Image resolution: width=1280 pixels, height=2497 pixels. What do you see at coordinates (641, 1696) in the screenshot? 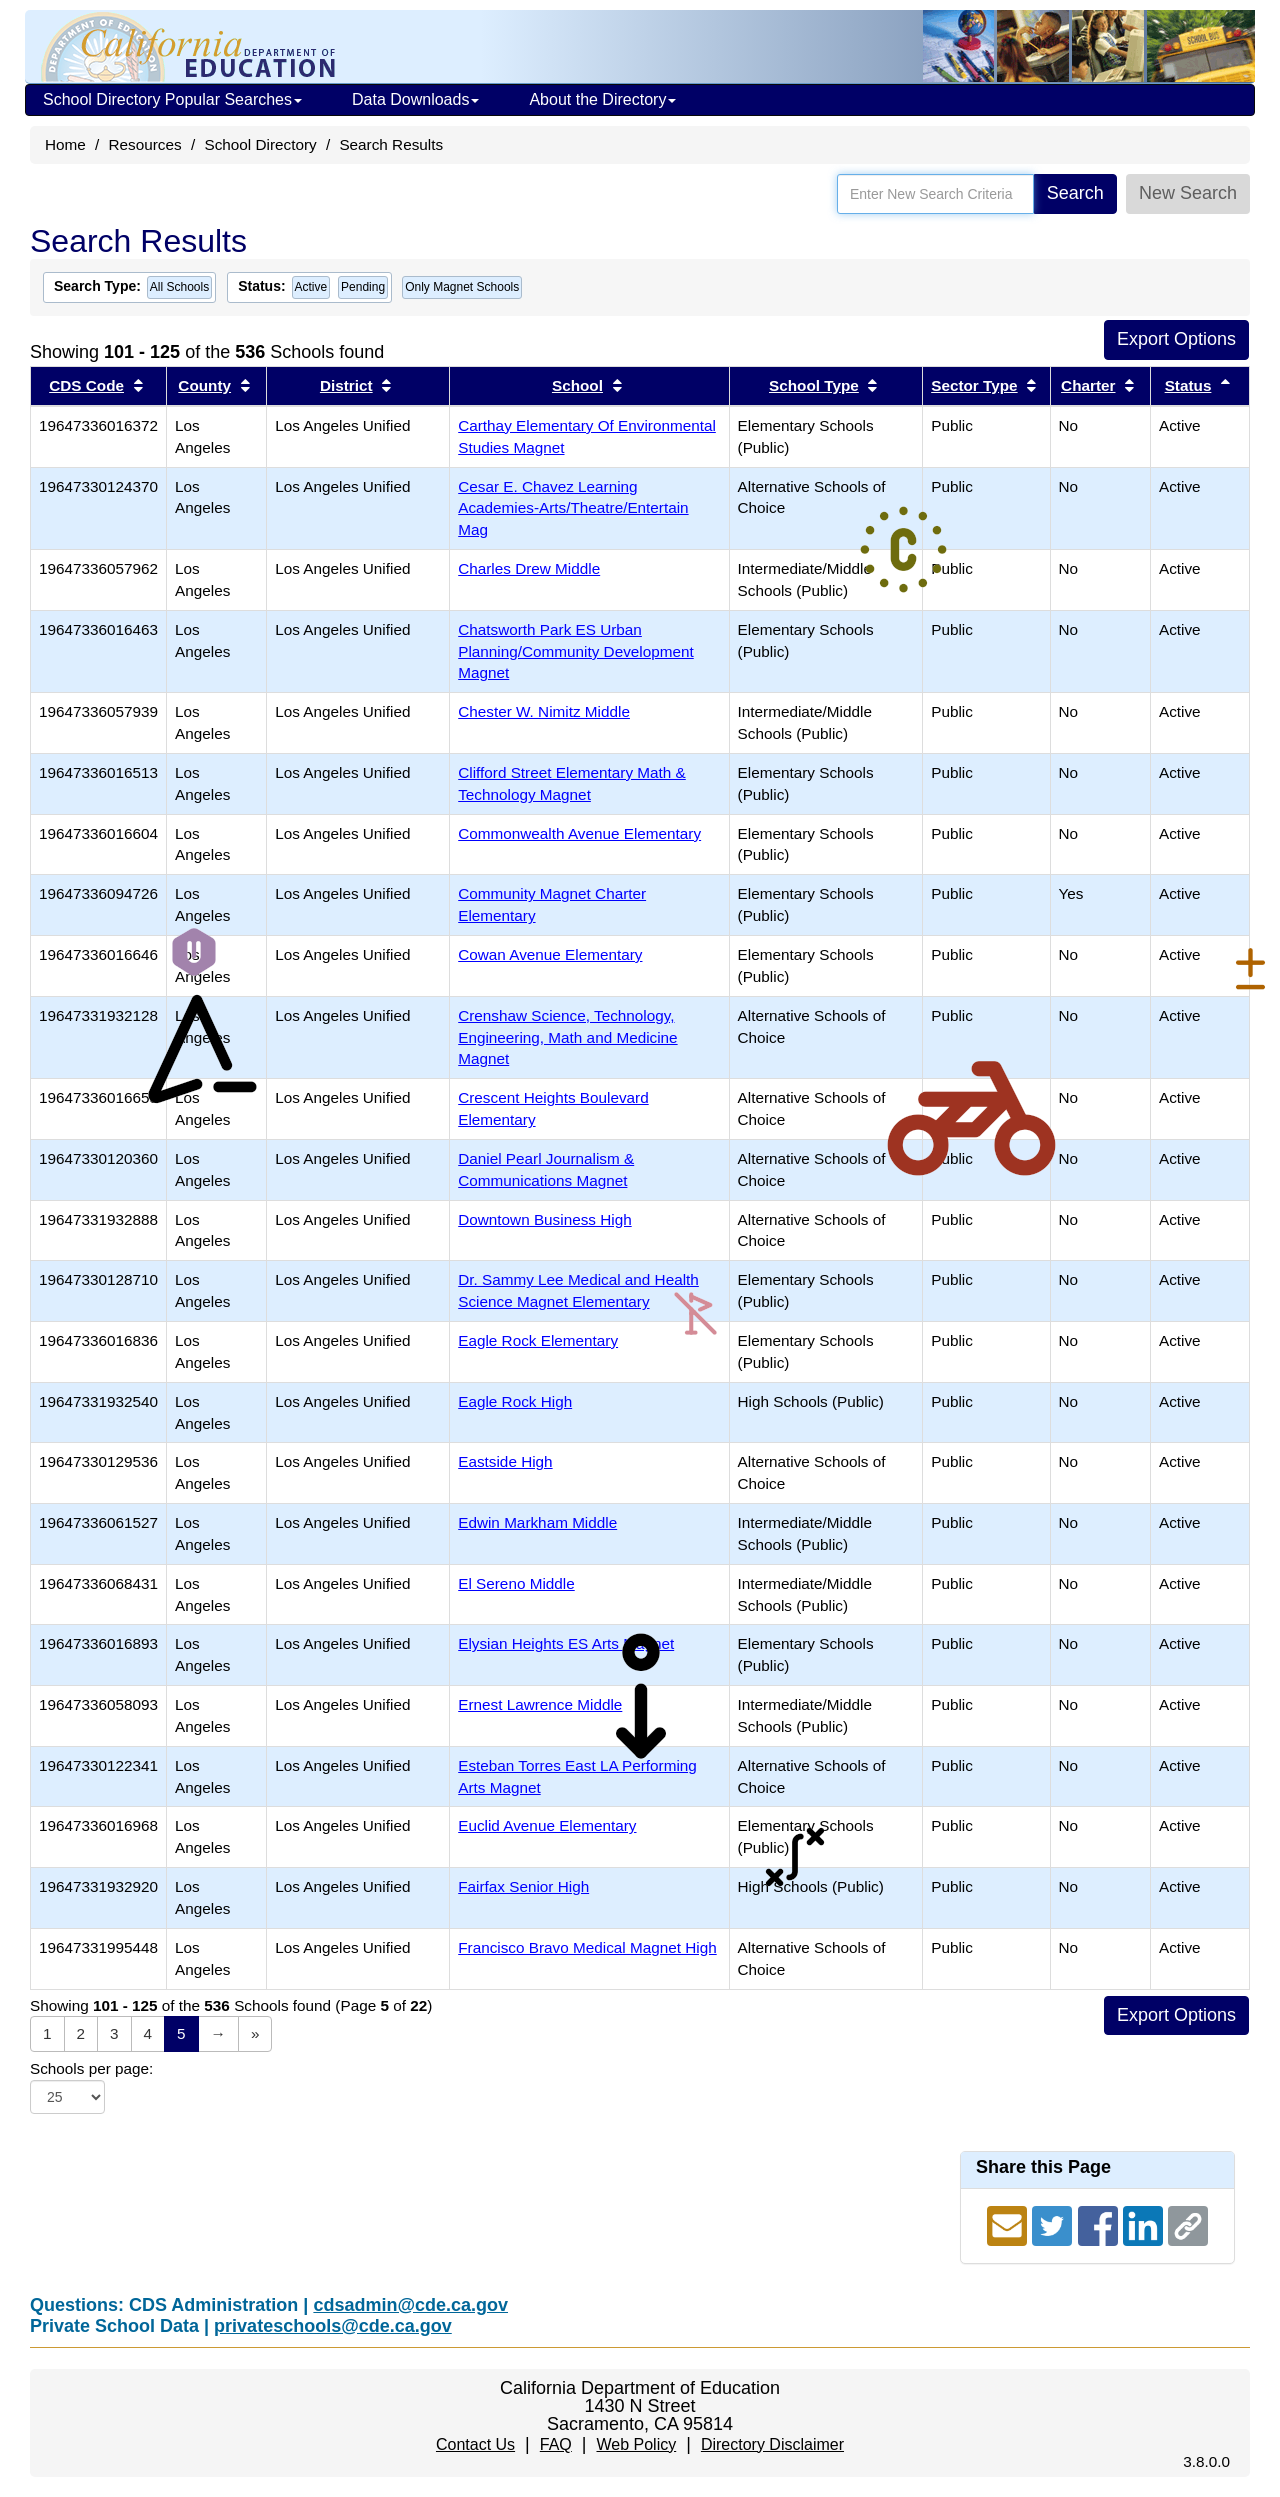
I see `move item down in a list` at bounding box center [641, 1696].